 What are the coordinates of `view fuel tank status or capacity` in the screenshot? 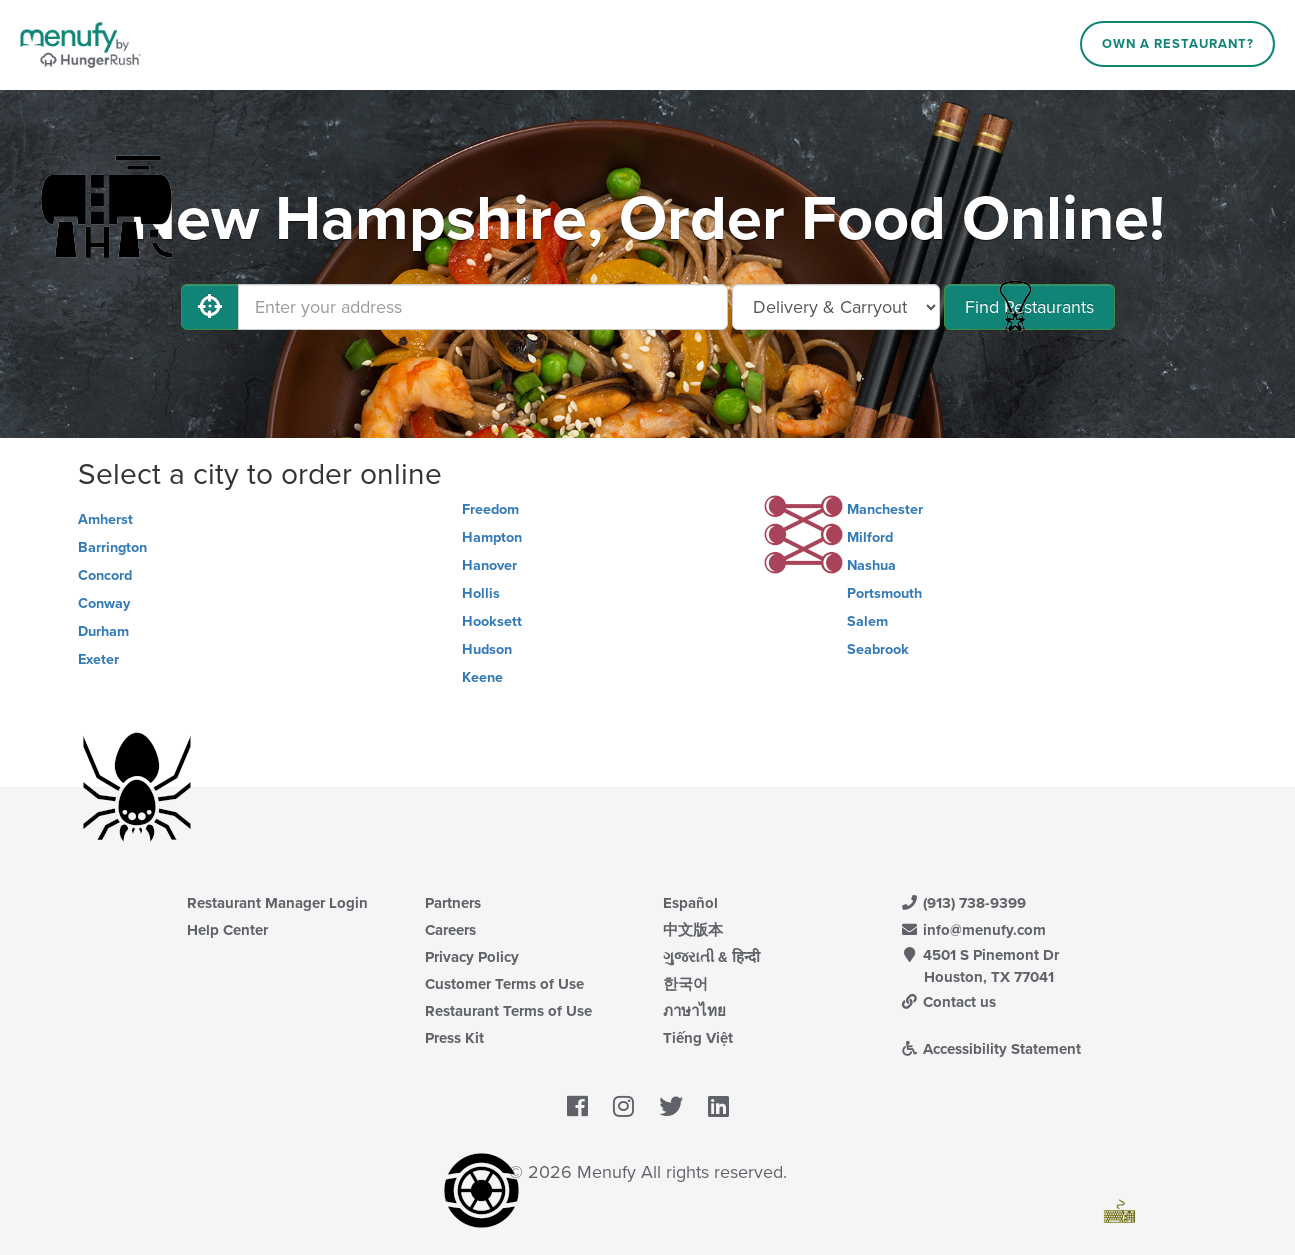 It's located at (106, 190).